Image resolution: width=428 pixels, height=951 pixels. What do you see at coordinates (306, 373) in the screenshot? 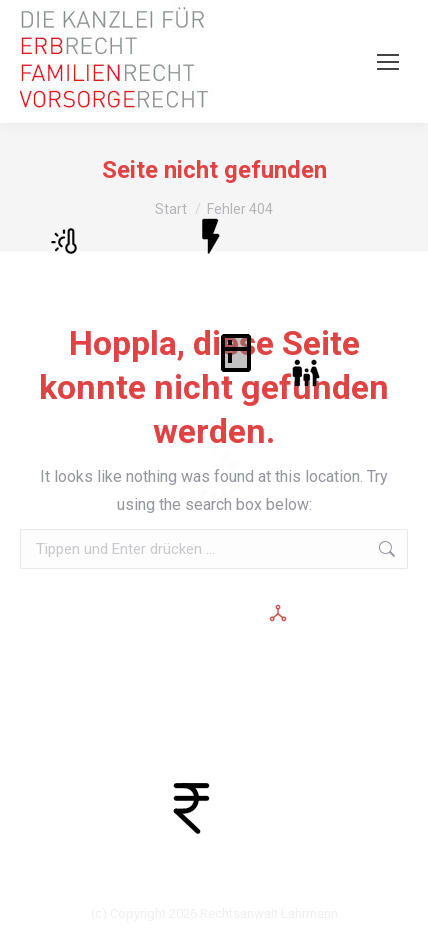
I see `indicates family restroom availability` at bounding box center [306, 373].